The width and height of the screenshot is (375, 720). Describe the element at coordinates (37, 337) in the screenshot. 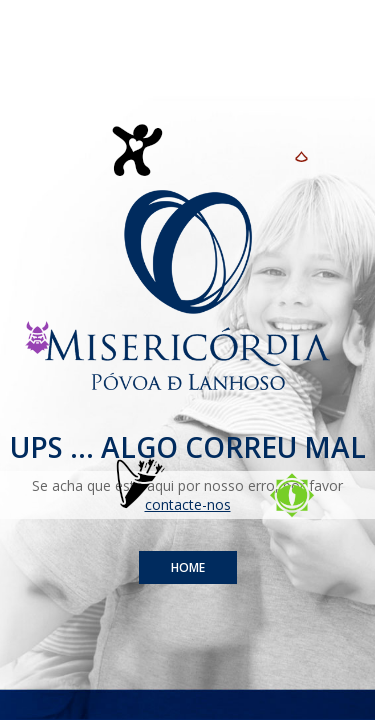

I see `select dwarf character class` at that location.